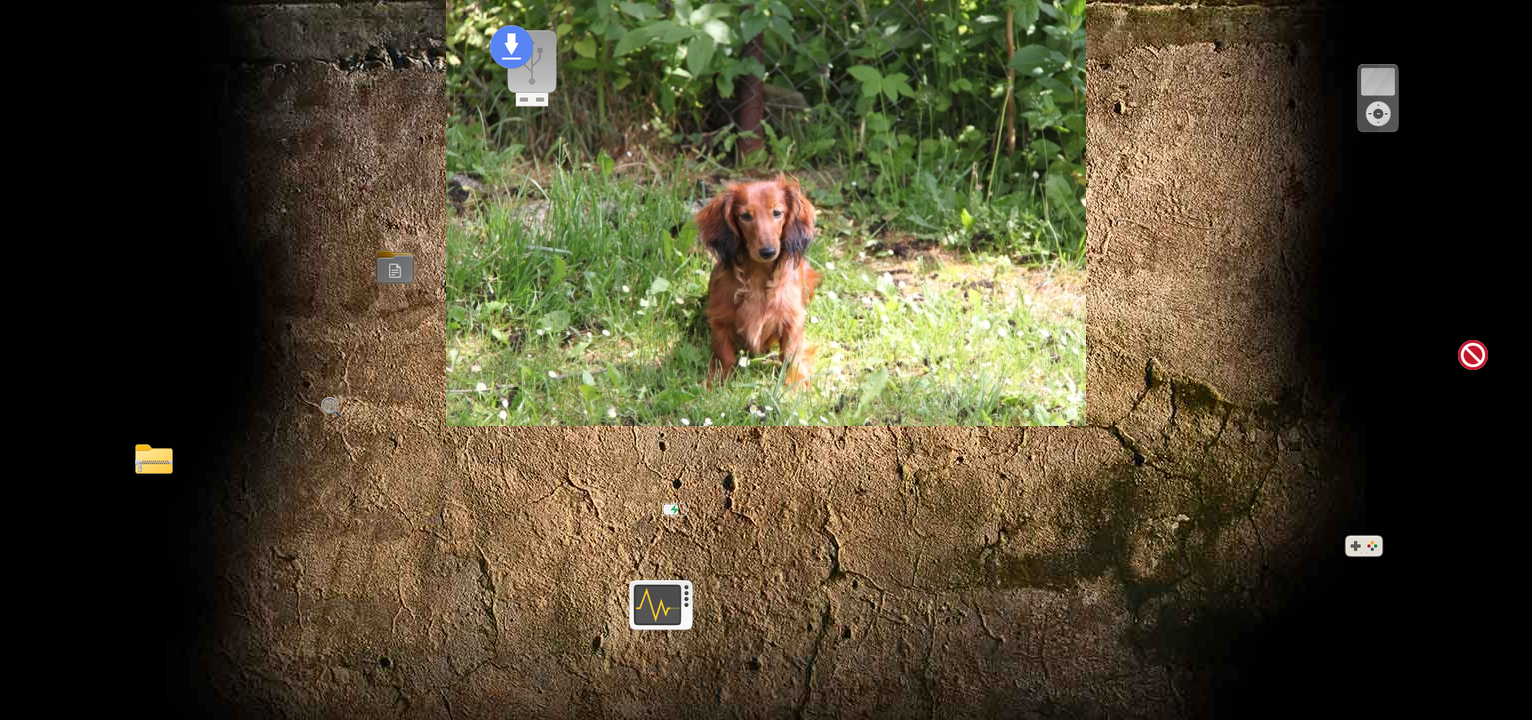 The height and width of the screenshot is (720, 1532). What do you see at coordinates (331, 407) in the screenshot?
I see `open spotlight search preferences` at bounding box center [331, 407].